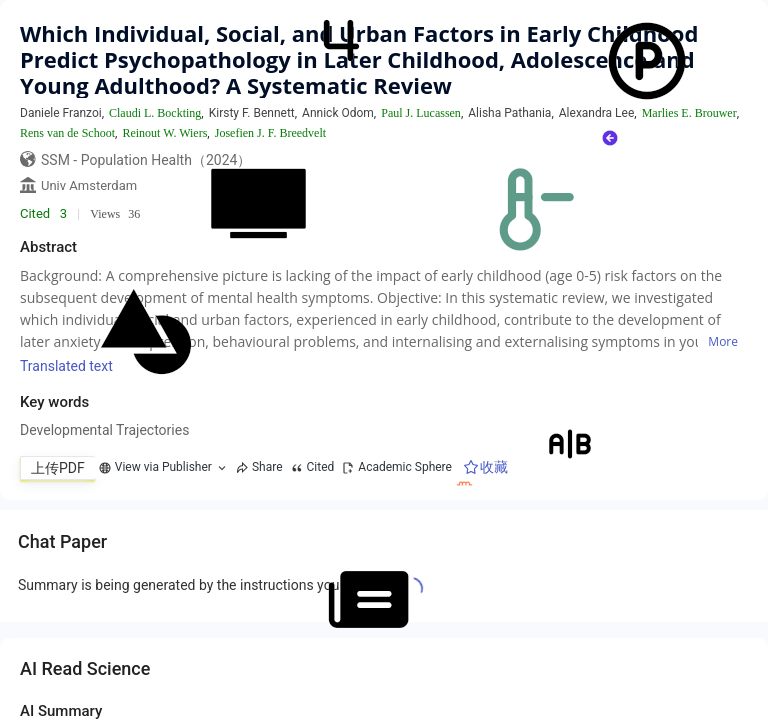 The height and width of the screenshot is (720, 768). What do you see at coordinates (147, 333) in the screenshot?
I see `access shape tools or drawing options` at bounding box center [147, 333].